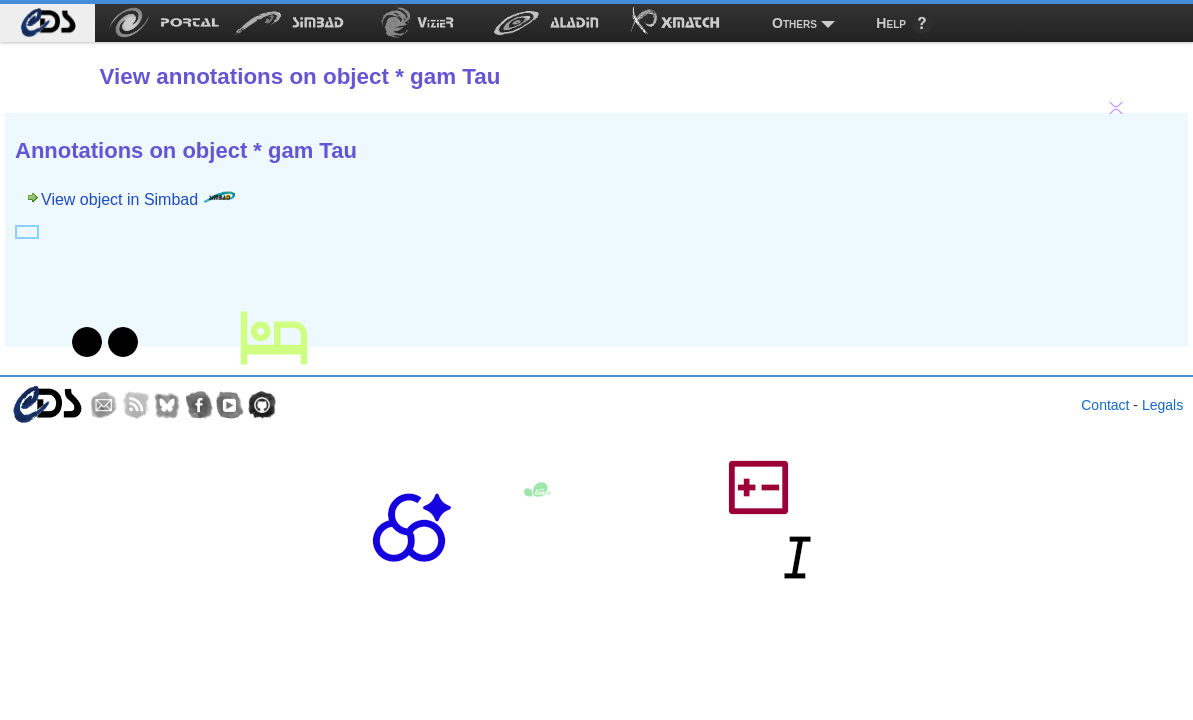 This screenshot has height=720, width=1193. I want to click on open Flickr app, so click(105, 342).